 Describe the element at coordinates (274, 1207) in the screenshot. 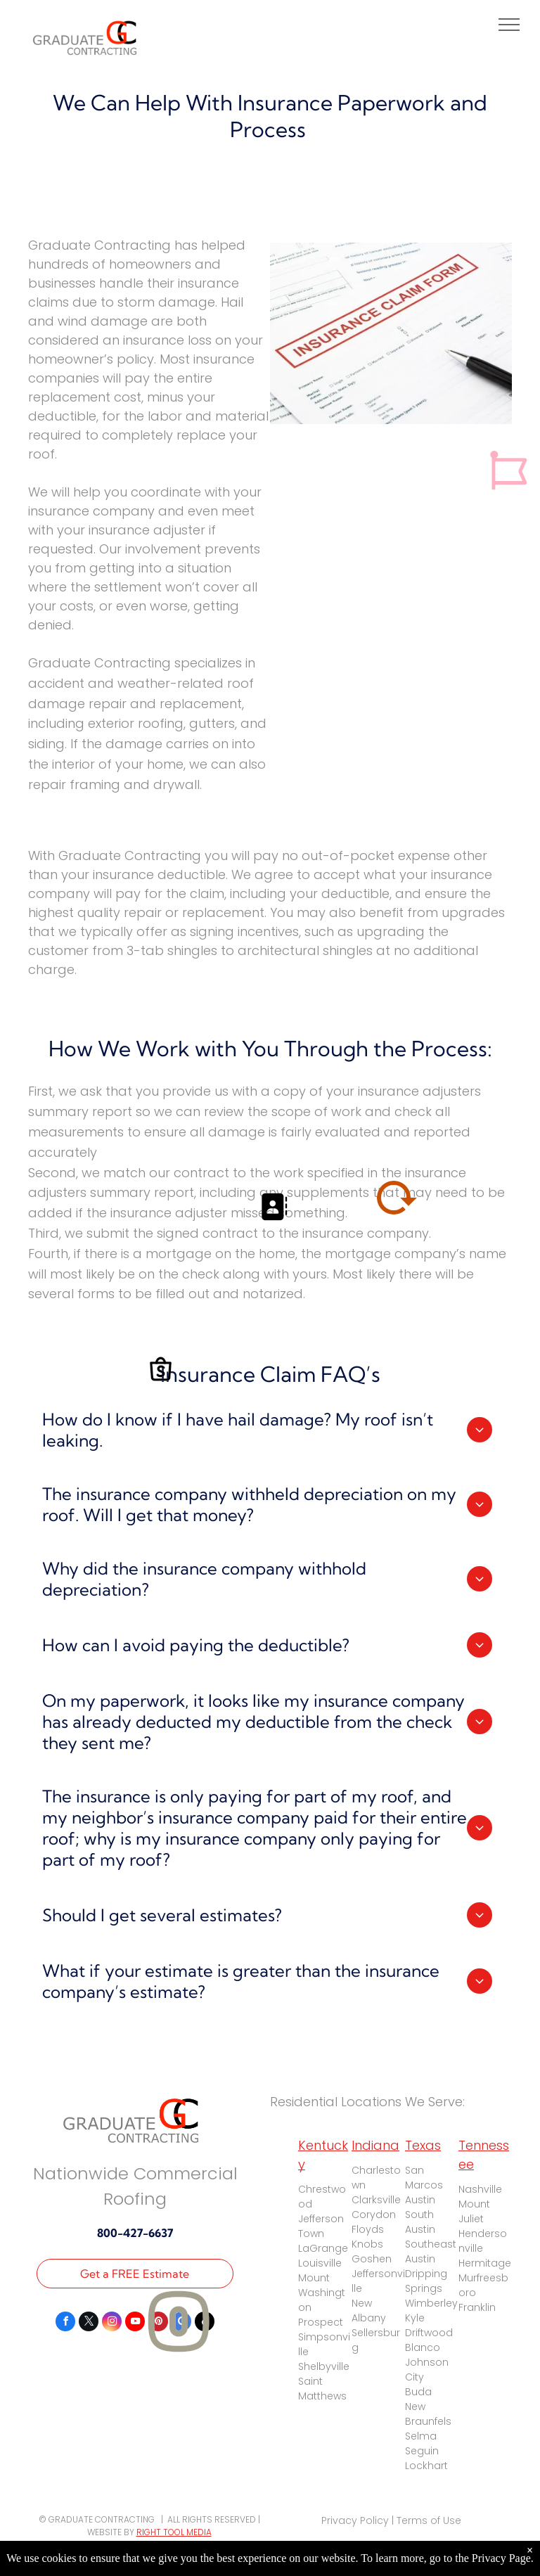

I see `open your contacts list` at that location.